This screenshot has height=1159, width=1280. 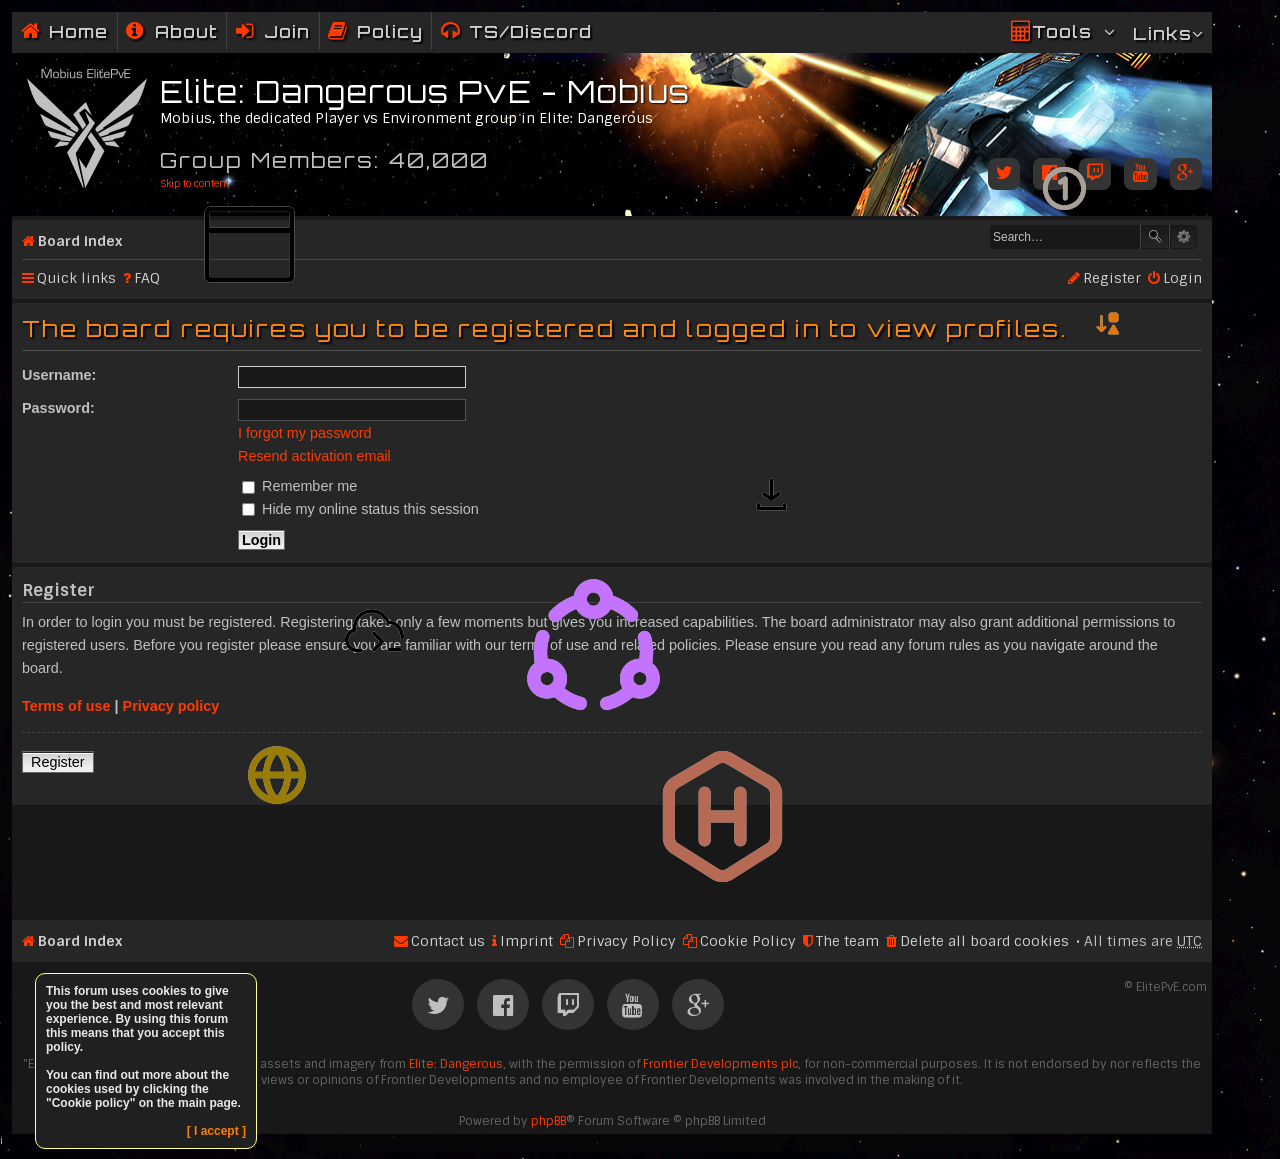 What do you see at coordinates (249, 244) in the screenshot?
I see `open web browser` at bounding box center [249, 244].